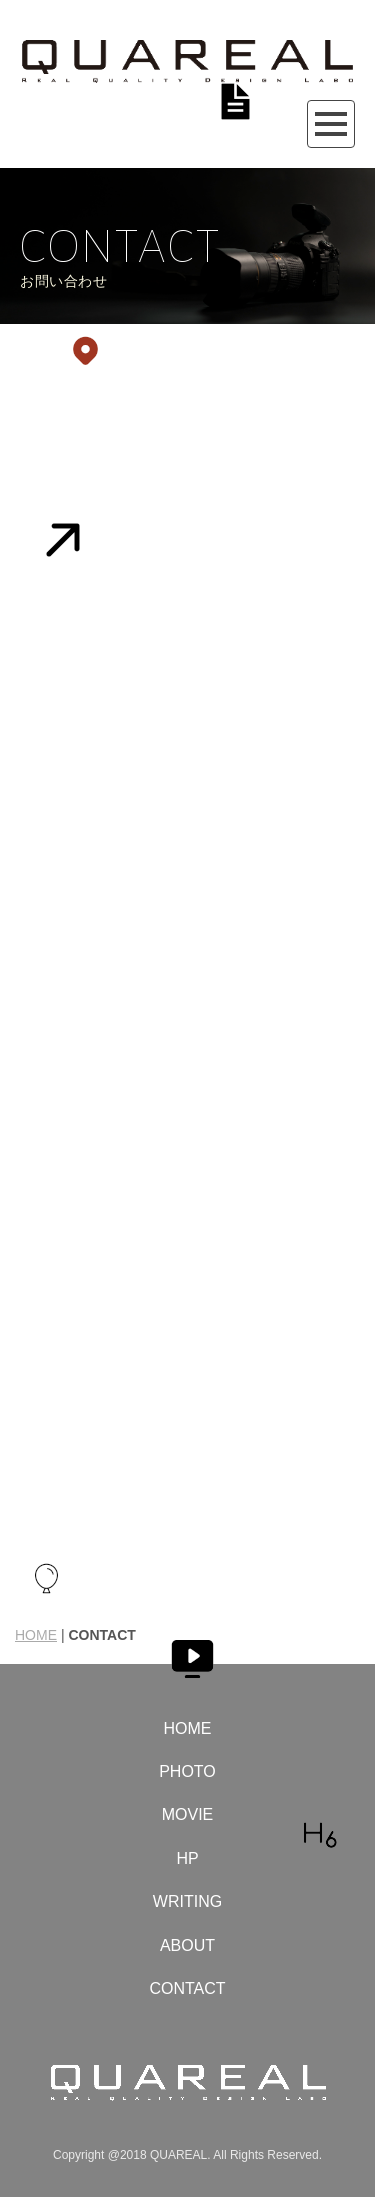 Image resolution: width=375 pixels, height=2197 pixels. What do you see at coordinates (46, 1578) in the screenshot?
I see `indicates a celebration or birthday event` at bounding box center [46, 1578].